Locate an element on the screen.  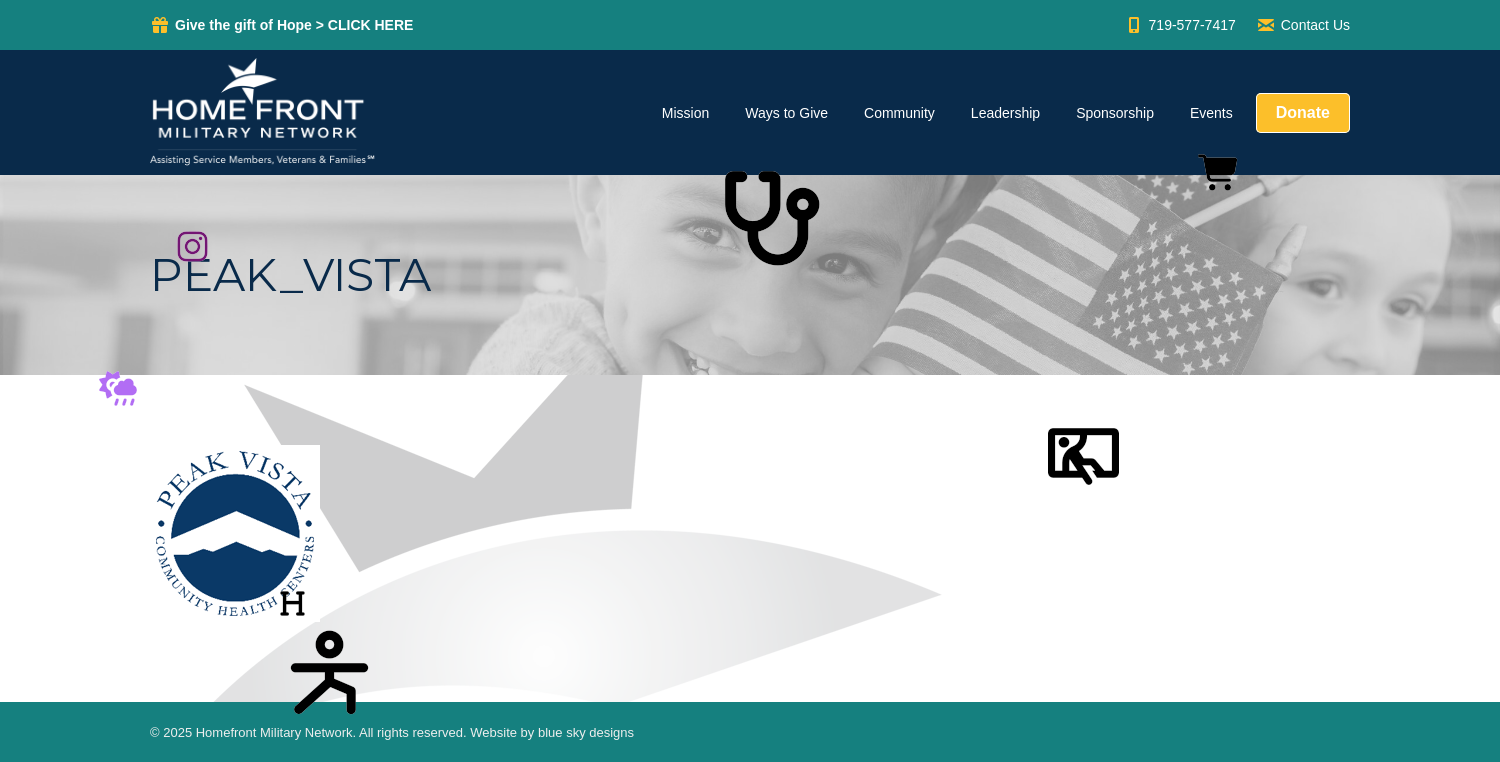
access health or medical features is located at coordinates (769, 215).